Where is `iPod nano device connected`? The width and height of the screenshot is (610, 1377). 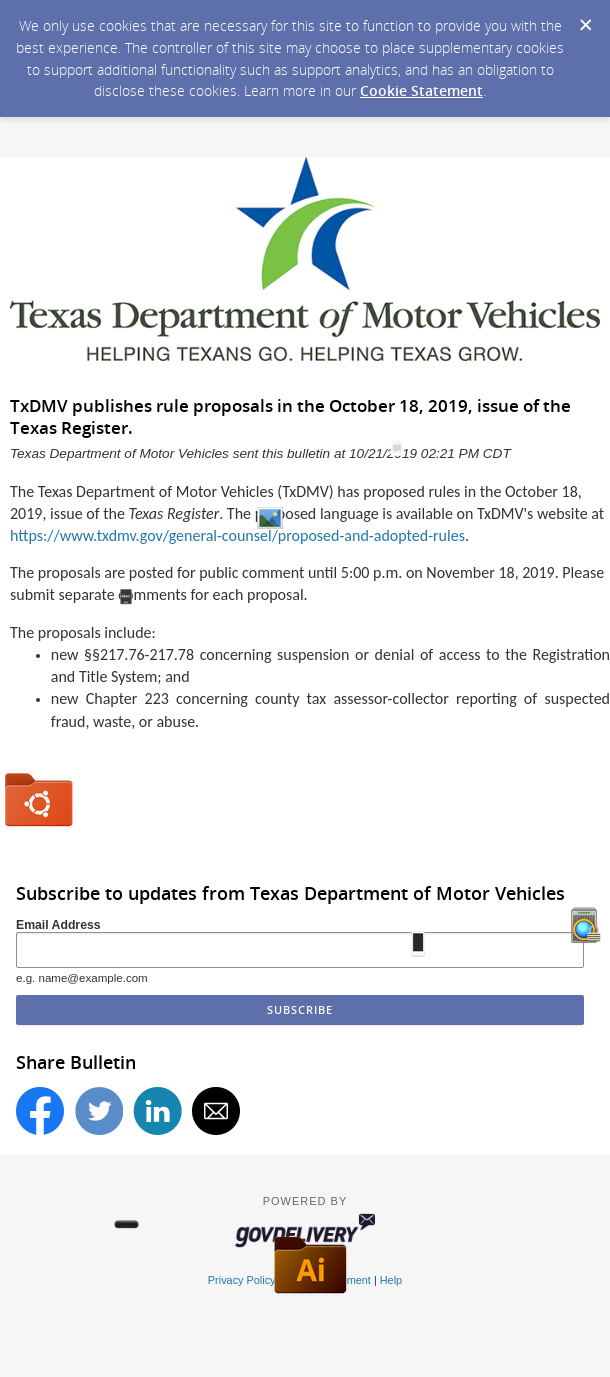
iPod nano device connected is located at coordinates (418, 944).